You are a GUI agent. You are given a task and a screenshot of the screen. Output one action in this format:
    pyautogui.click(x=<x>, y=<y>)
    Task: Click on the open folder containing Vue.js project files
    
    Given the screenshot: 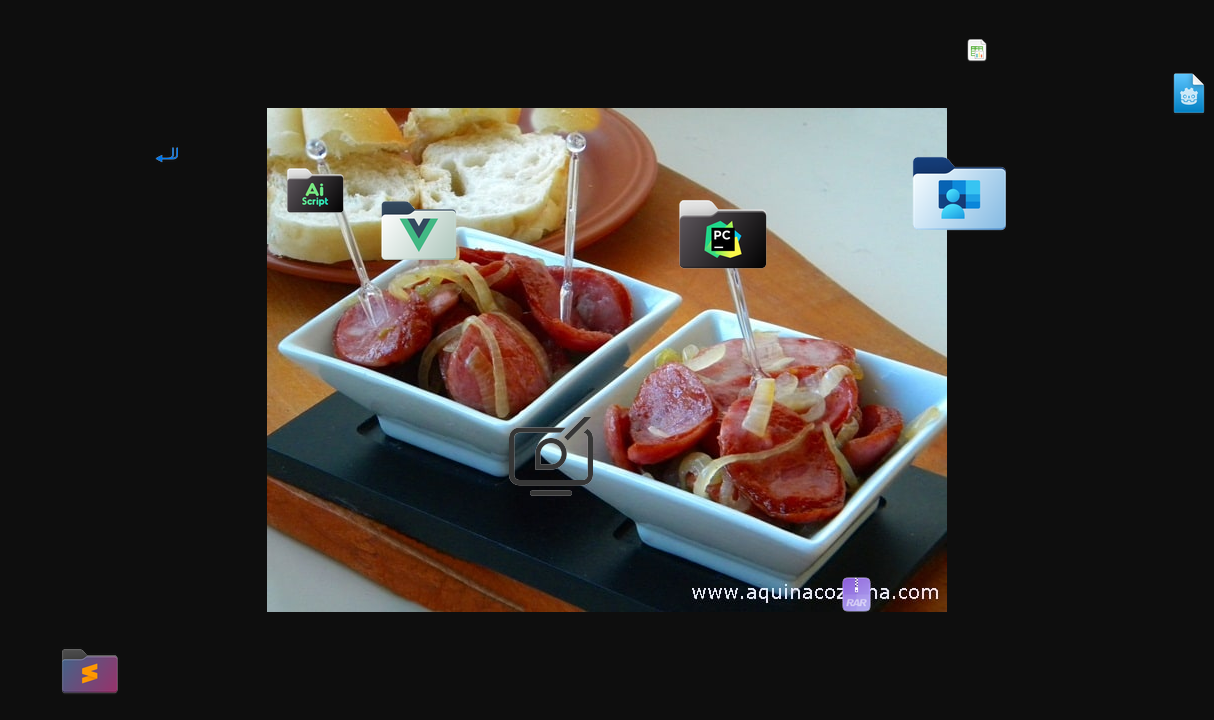 What is the action you would take?
    pyautogui.click(x=418, y=232)
    